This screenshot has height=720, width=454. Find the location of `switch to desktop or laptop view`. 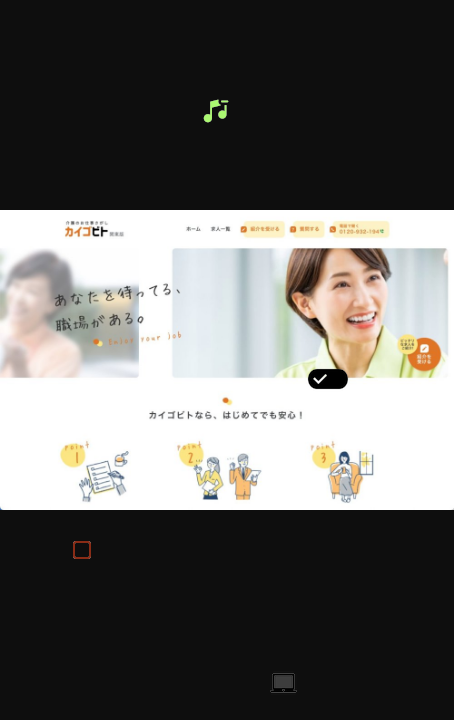

switch to desktop or laptop view is located at coordinates (283, 683).